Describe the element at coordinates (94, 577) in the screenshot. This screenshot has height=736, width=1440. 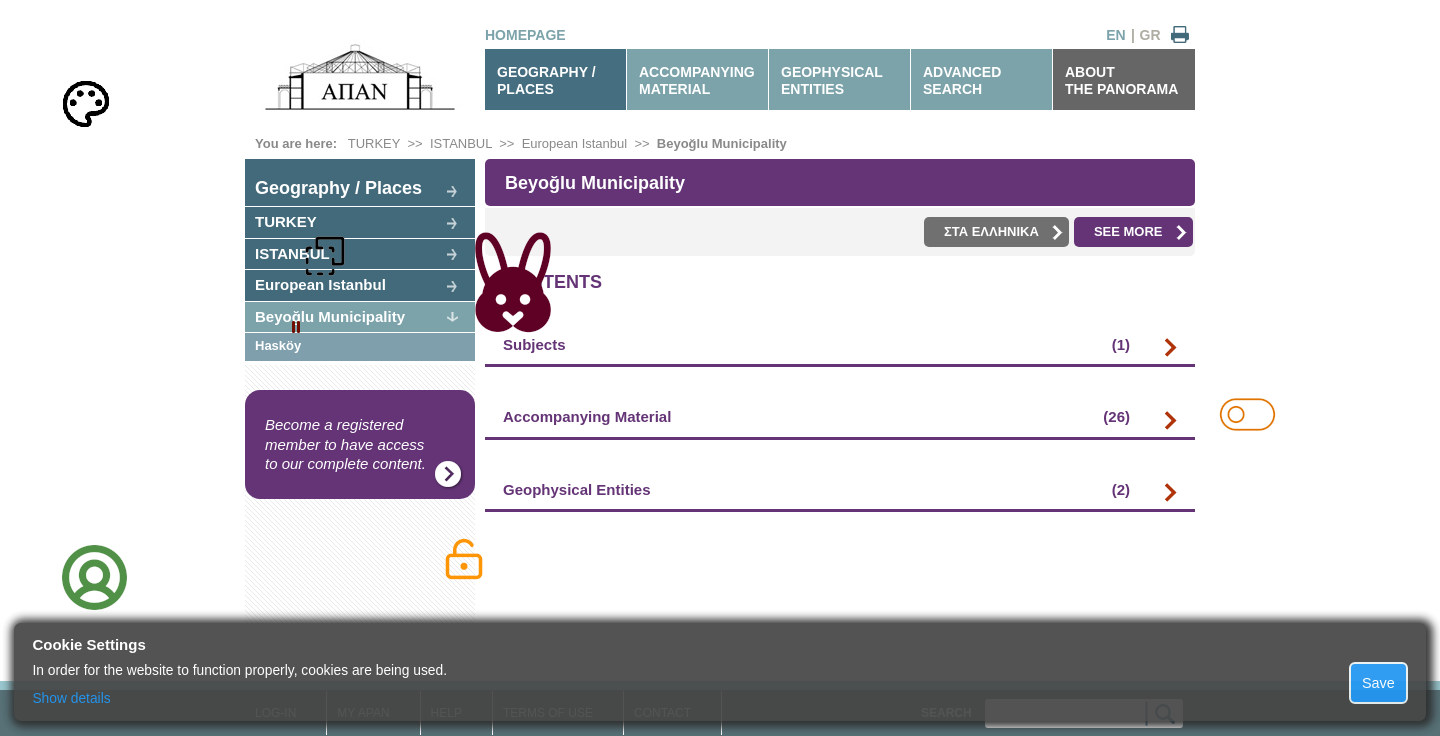
I see `view your profile` at that location.